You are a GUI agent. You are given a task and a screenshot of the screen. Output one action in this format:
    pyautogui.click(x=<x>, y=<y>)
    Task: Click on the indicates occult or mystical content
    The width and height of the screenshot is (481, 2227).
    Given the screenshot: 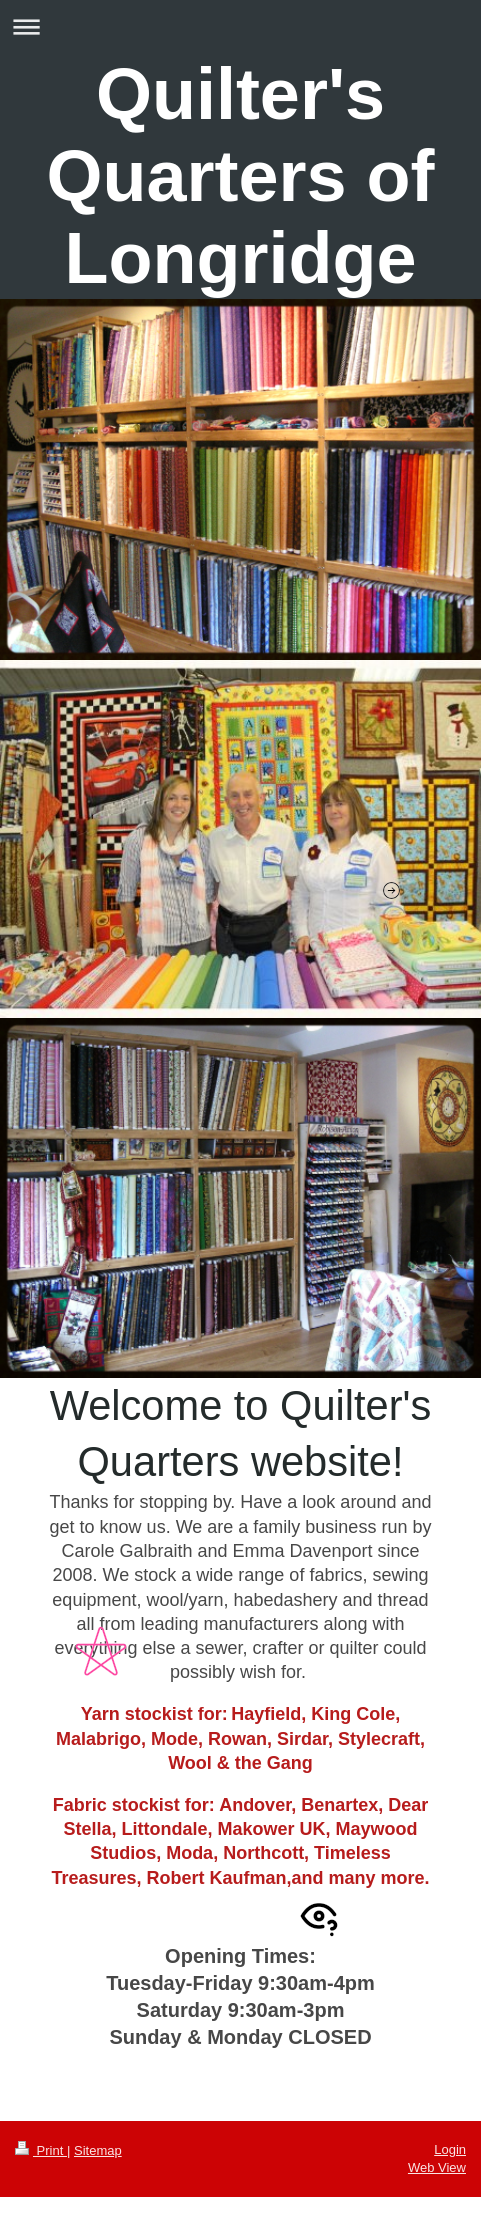 What is the action you would take?
    pyautogui.click(x=101, y=1654)
    